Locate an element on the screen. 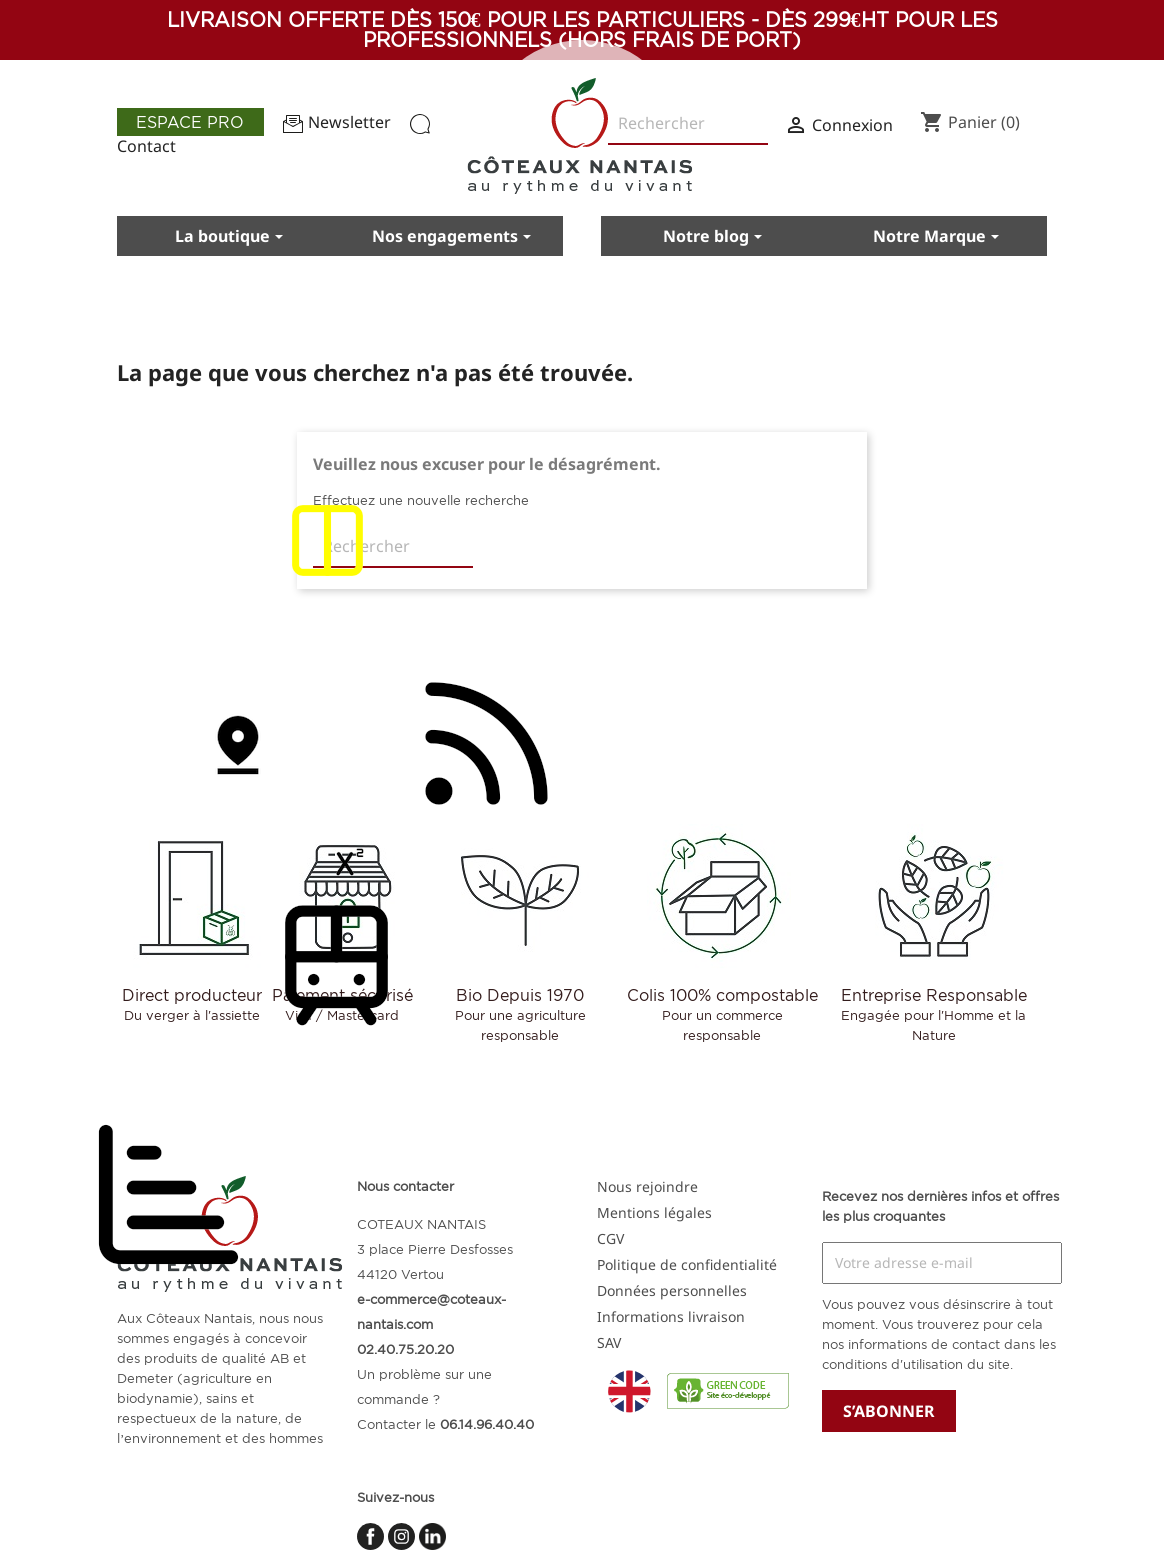 The image size is (1164, 1550). format selected text as superscript is located at coordinates (345, 862).